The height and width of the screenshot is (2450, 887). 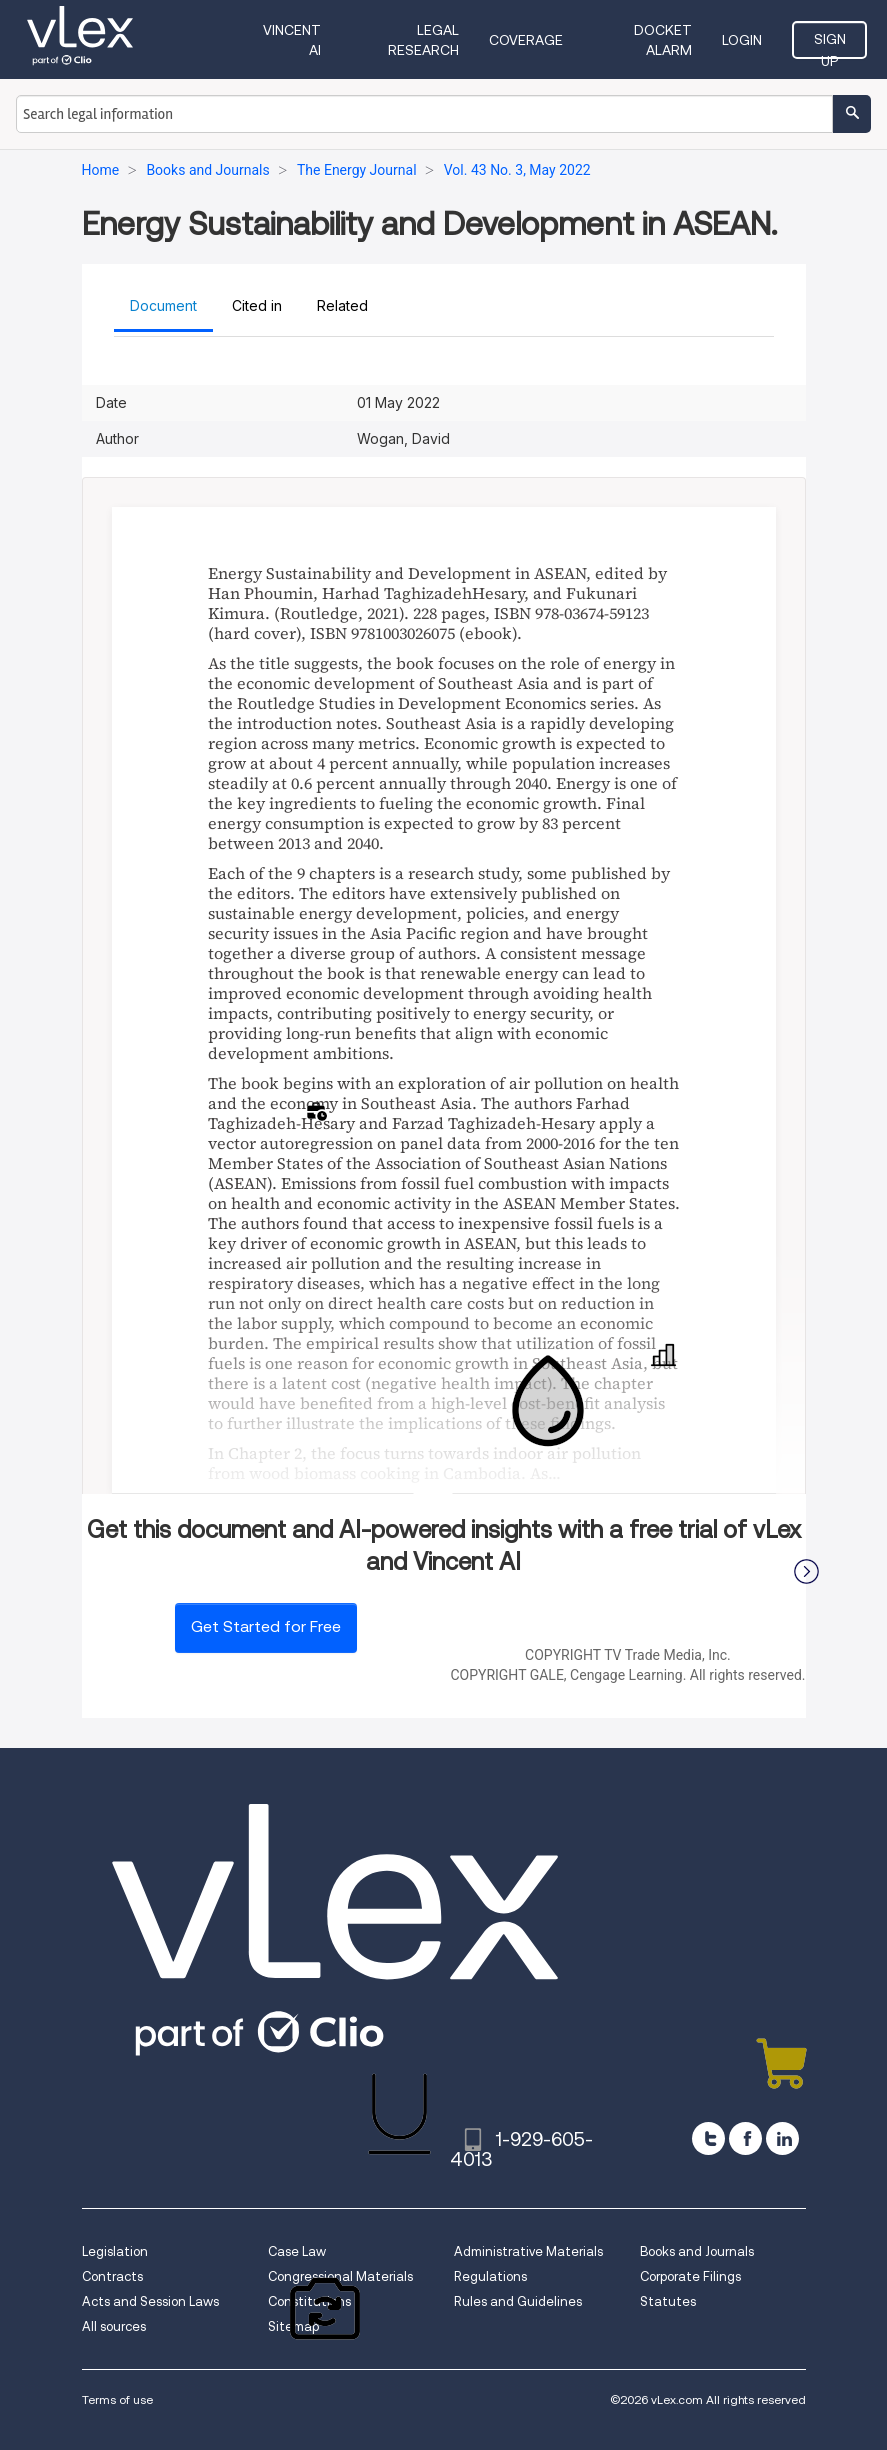 I want to click on switch between front and rear camera, so click(x=325, y=2310).